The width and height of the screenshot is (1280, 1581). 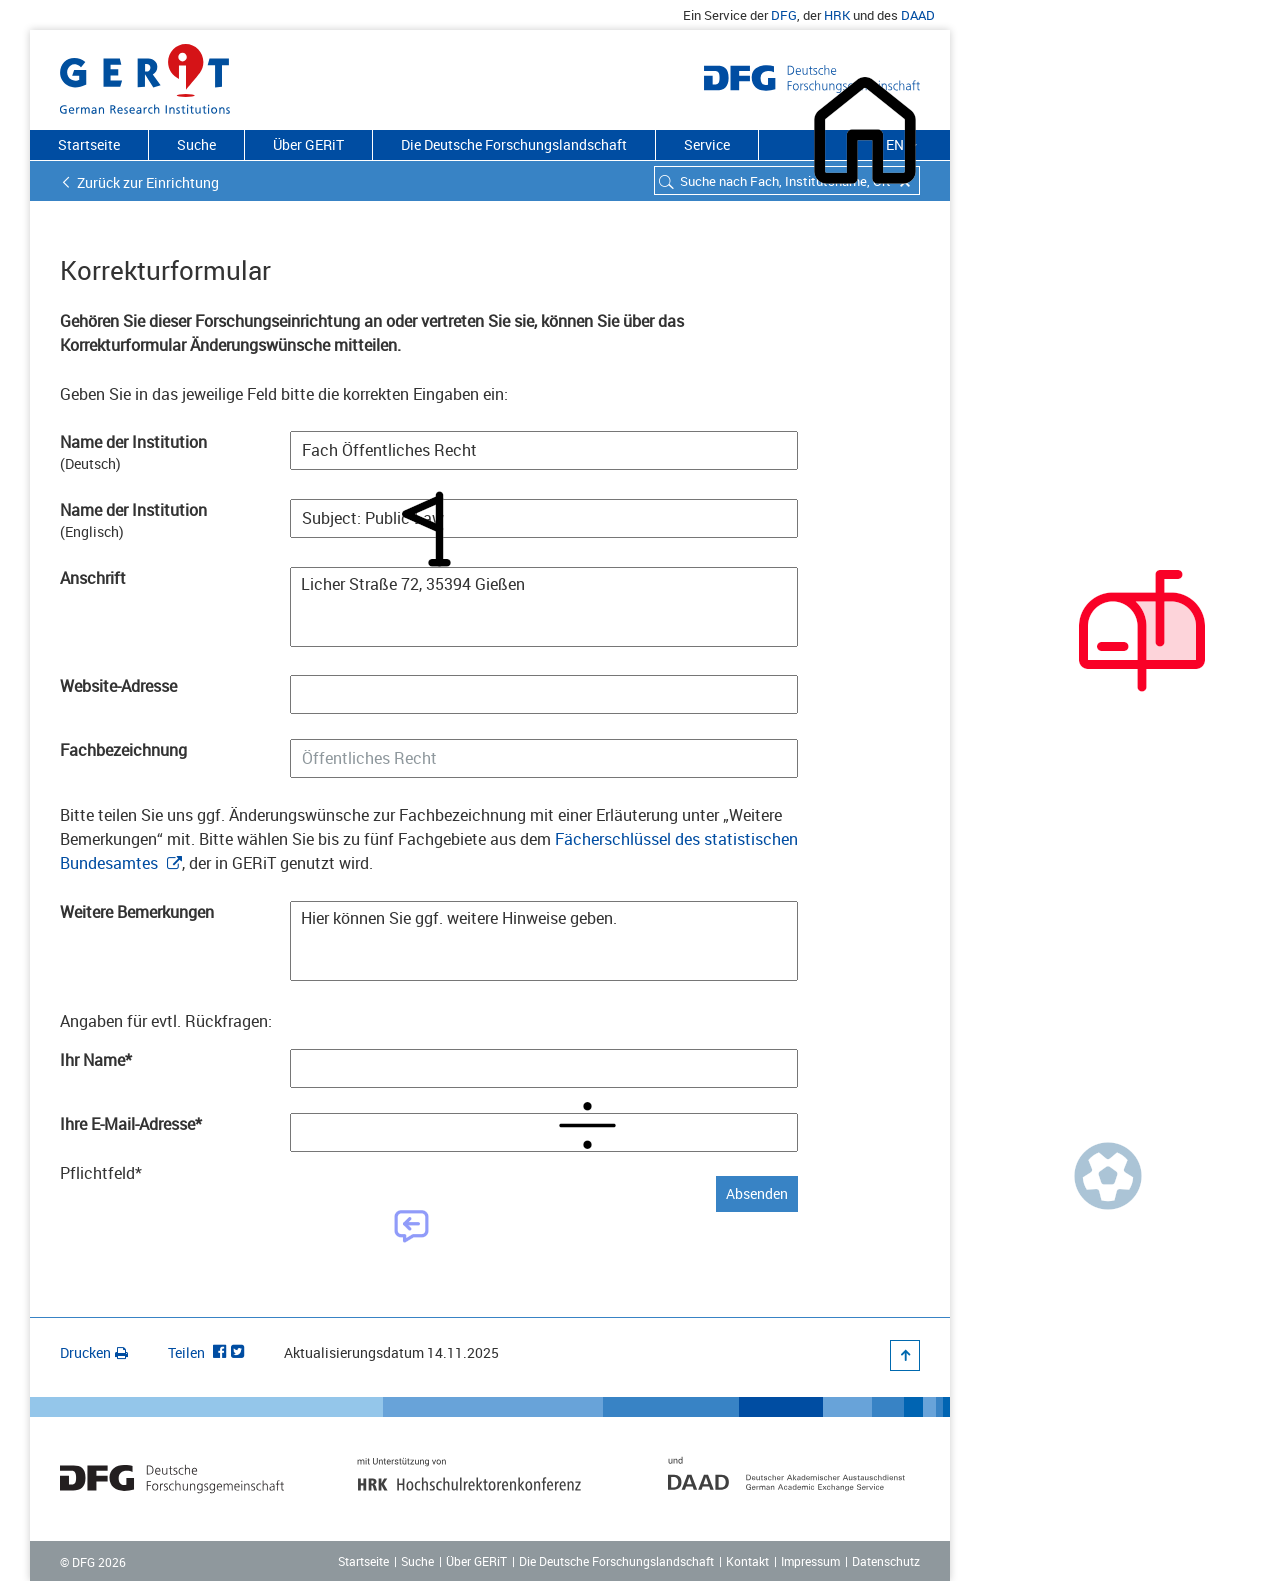 I want to click on perform division calculation, so click(x=587, y=1125).